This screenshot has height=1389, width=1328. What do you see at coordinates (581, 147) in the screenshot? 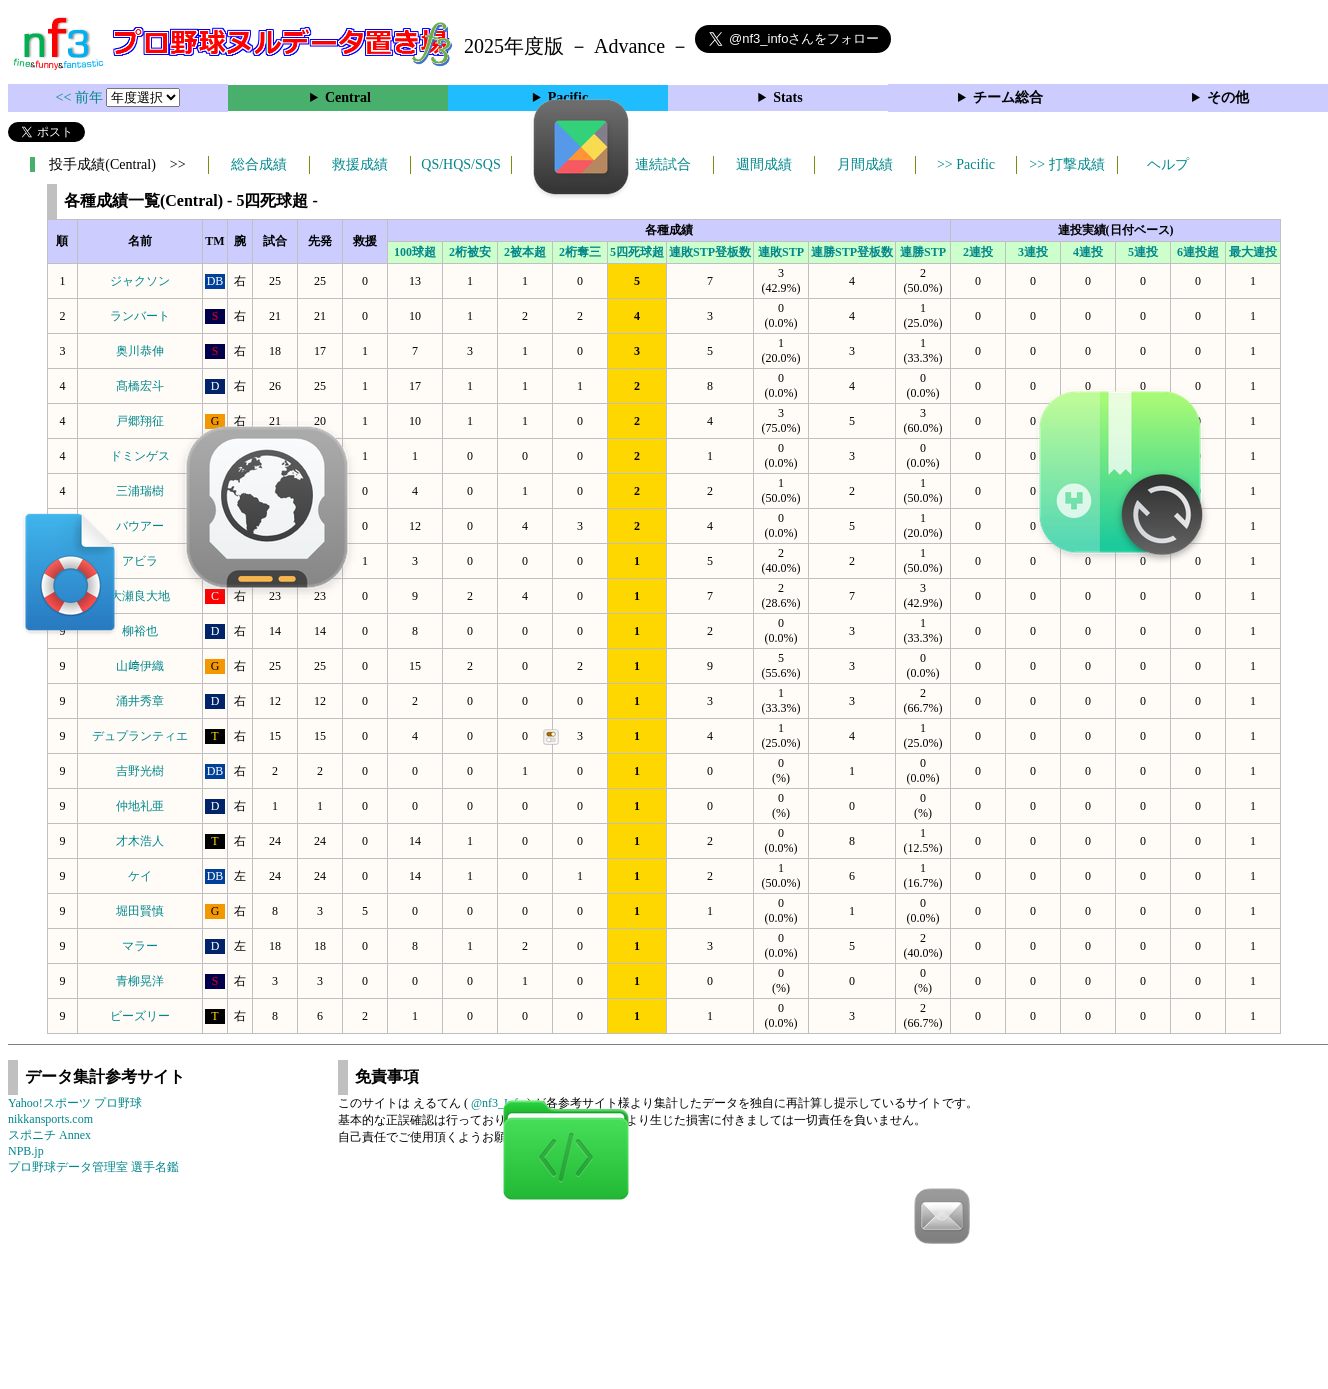
I see `open the tangram app` at bounding box center [581, 147].